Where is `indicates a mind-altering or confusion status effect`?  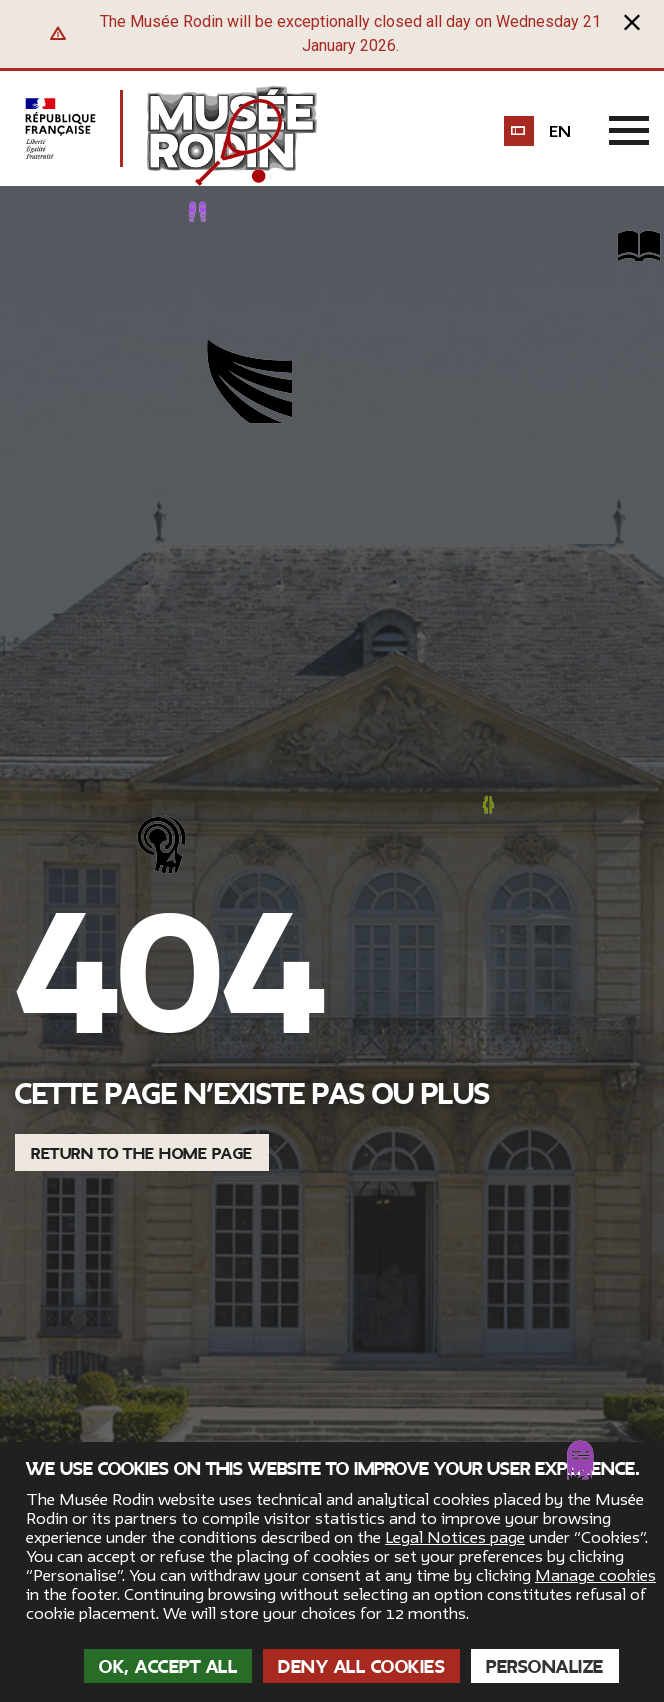
indicates a mind-altering or confusion status effect is located at coordinates (162, 844).